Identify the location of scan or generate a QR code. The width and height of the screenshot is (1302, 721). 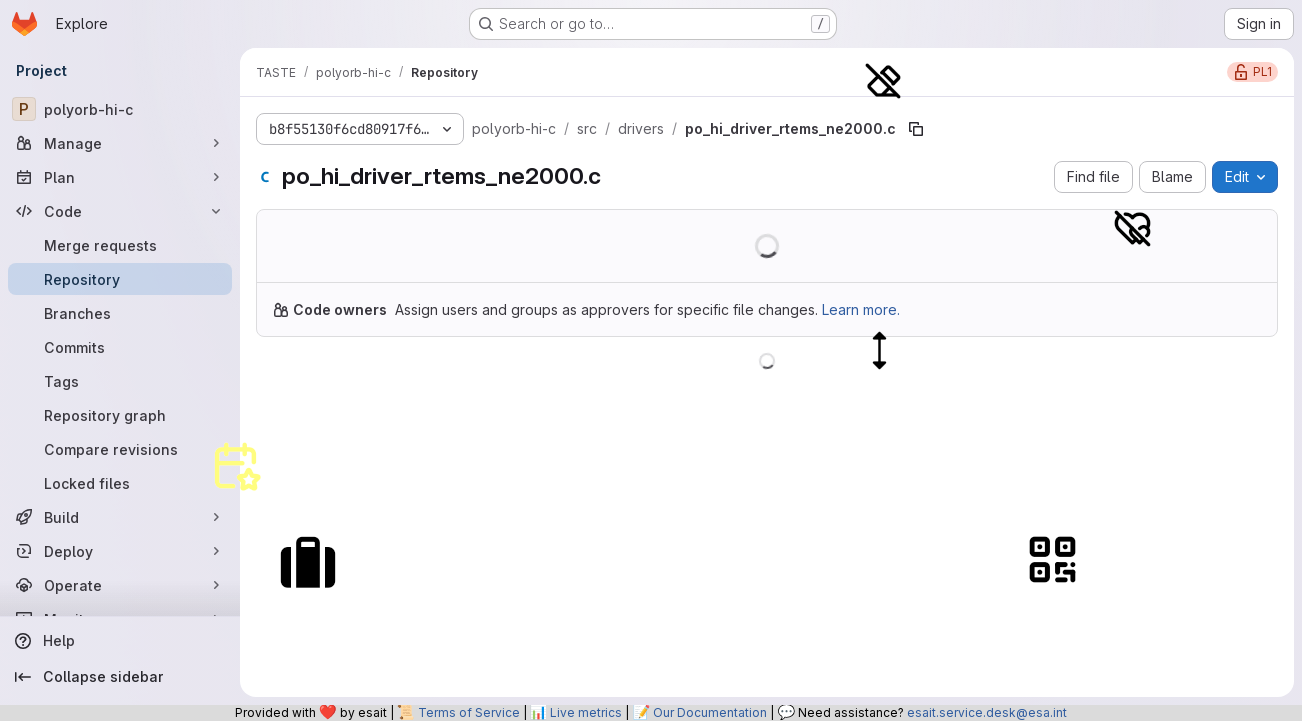
(1052, 559).